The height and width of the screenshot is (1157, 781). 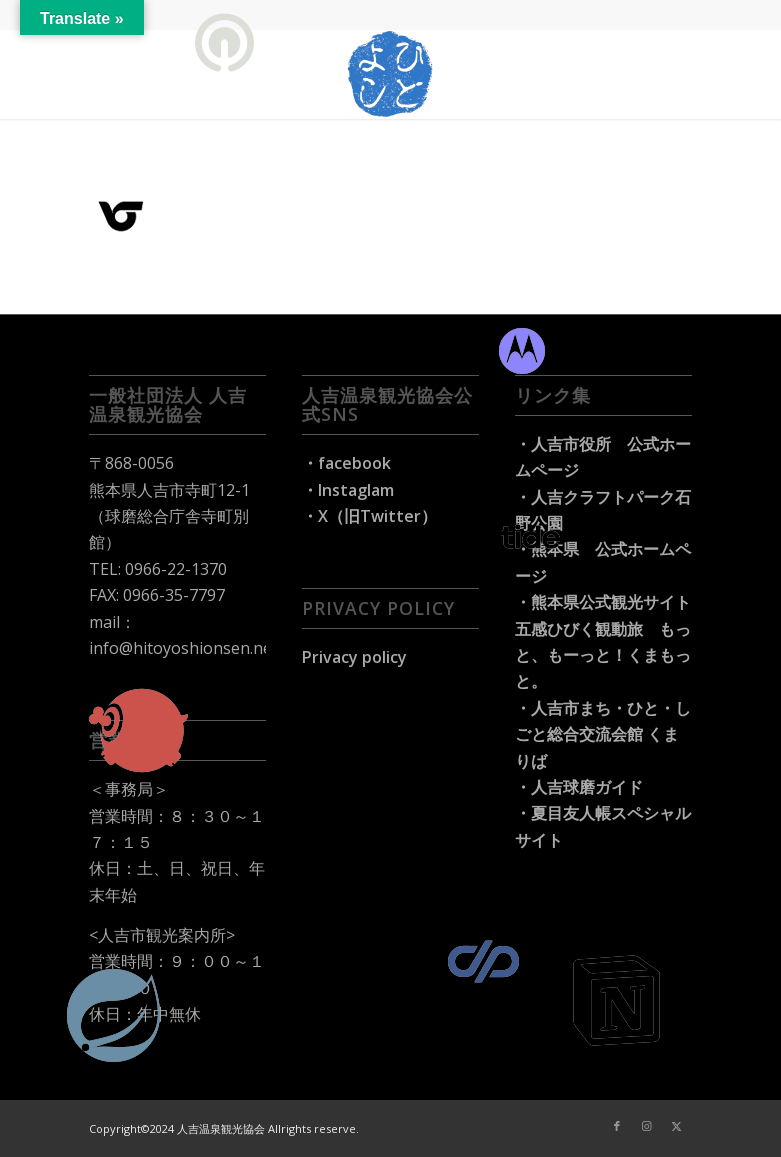 What do you see at coordinates (113, 1015) in the screenshot?
I see `spring framework logo` at bounding box center [113, 1015].